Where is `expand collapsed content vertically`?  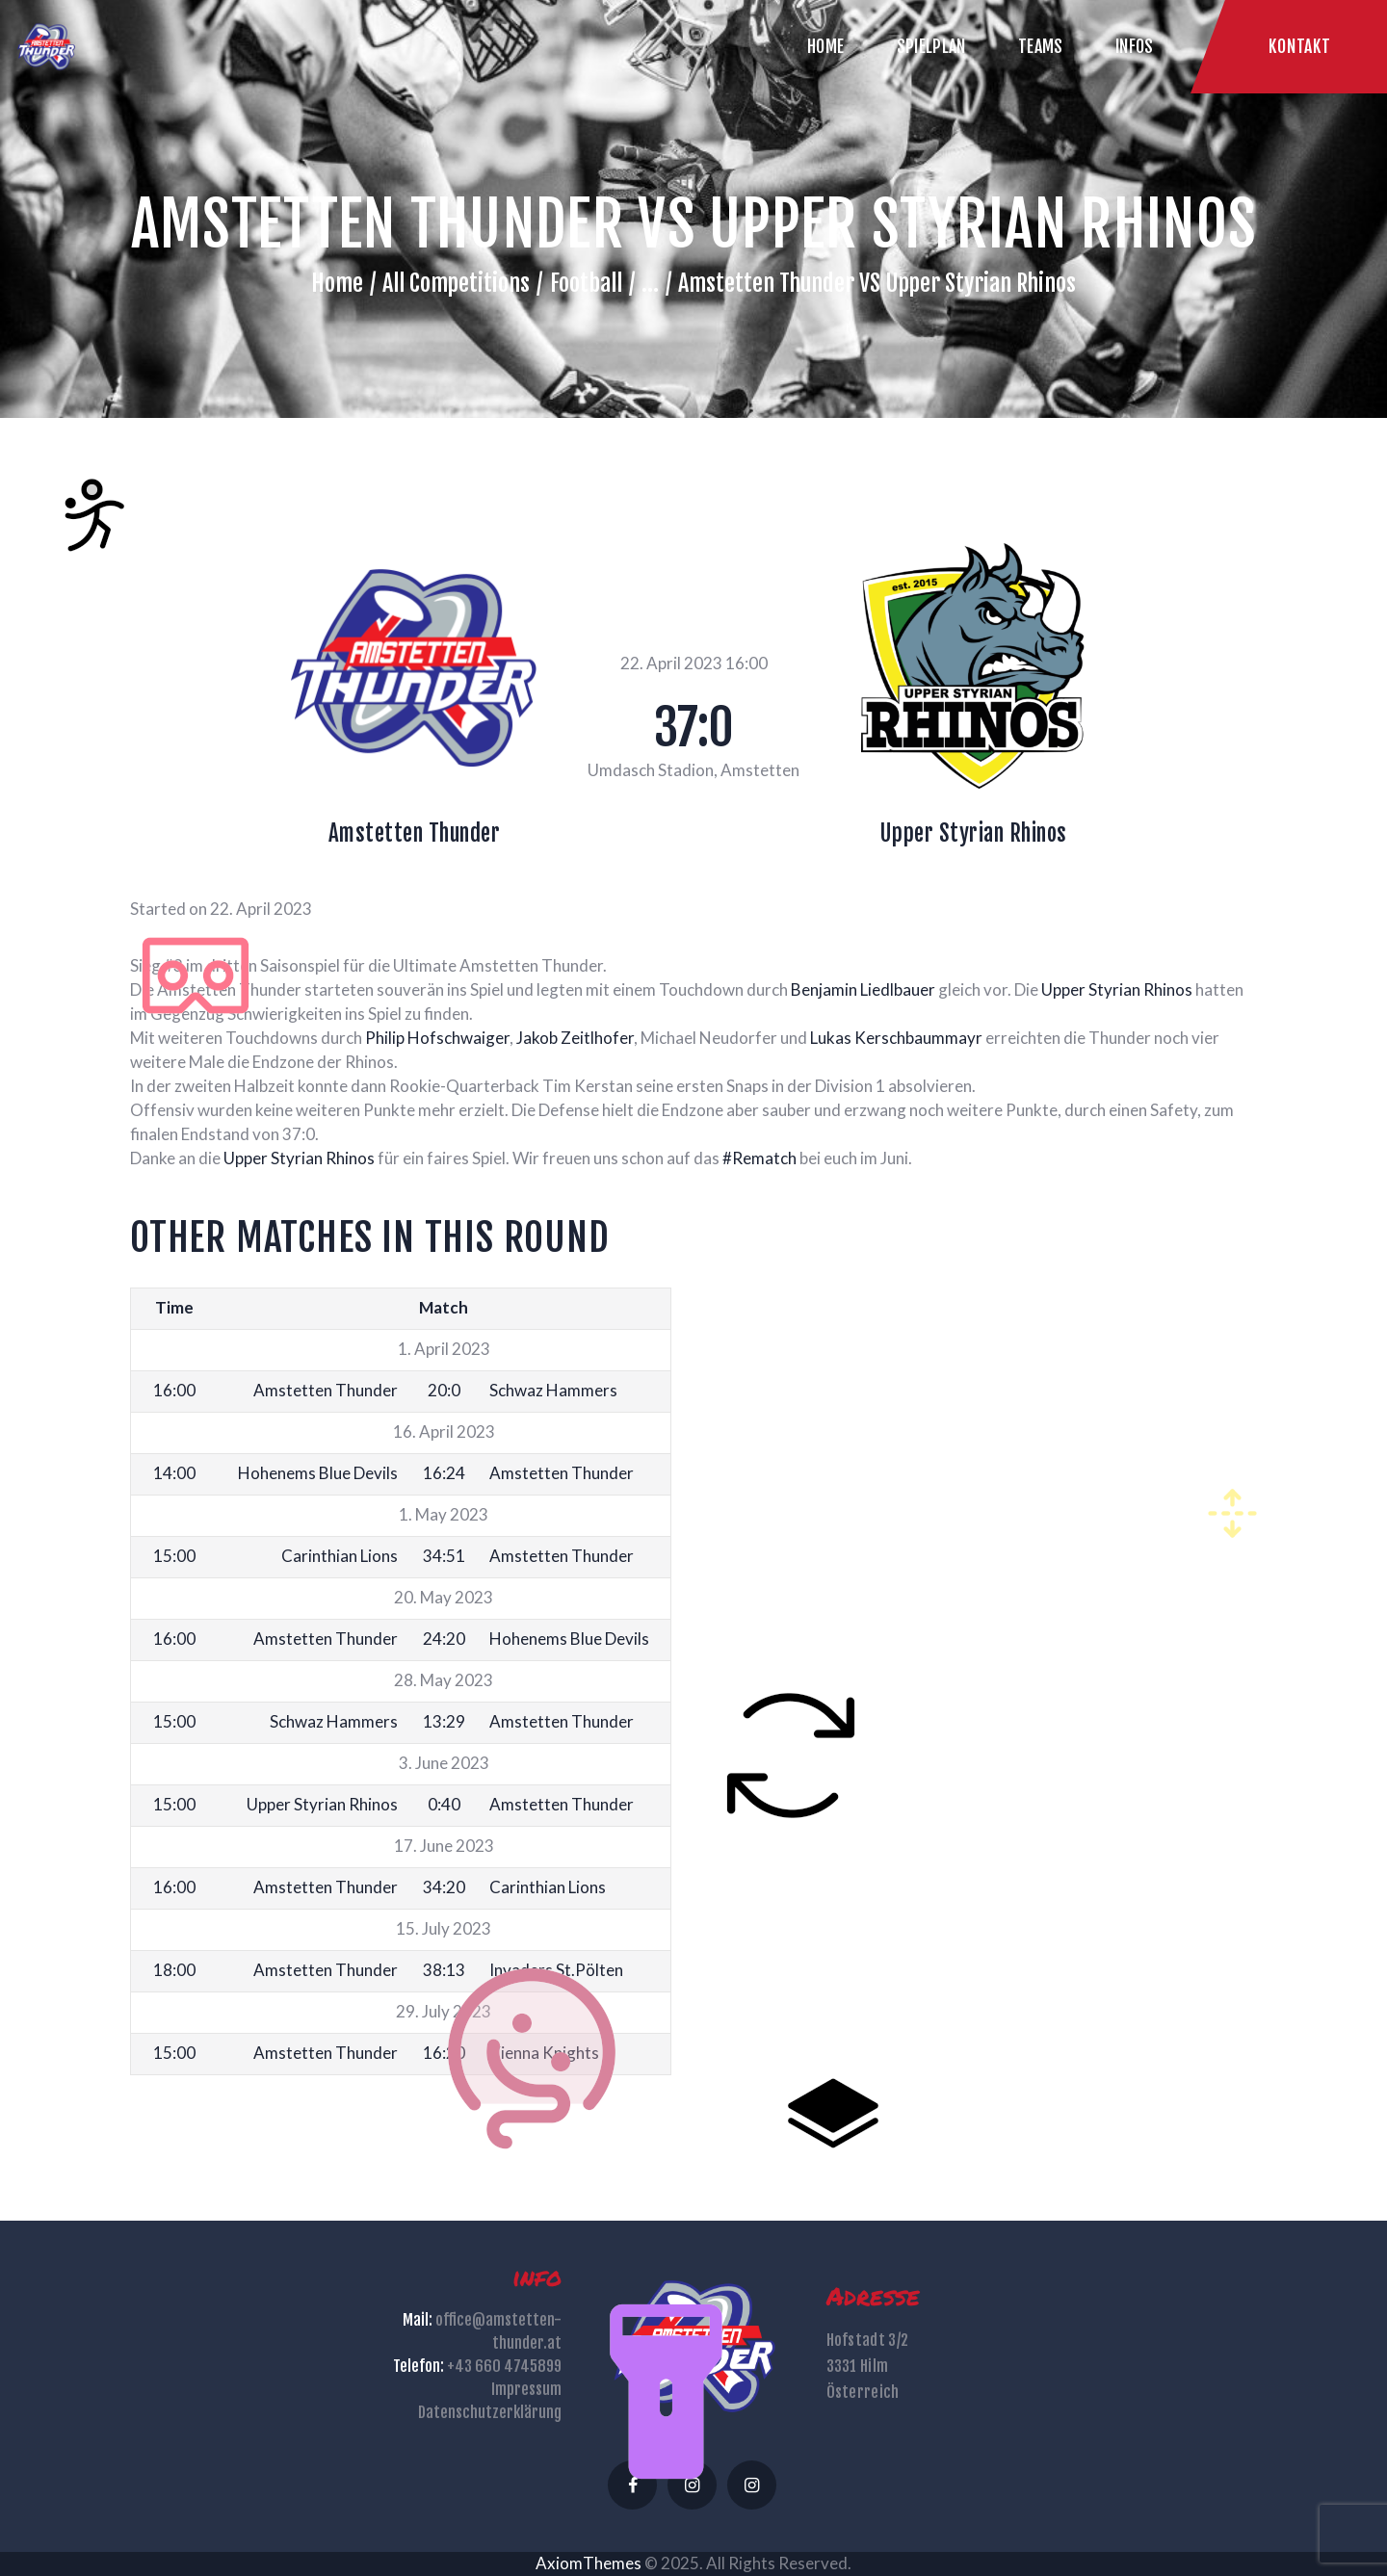 expand collapsed content vertically is located at coordinates (1232, 1513).